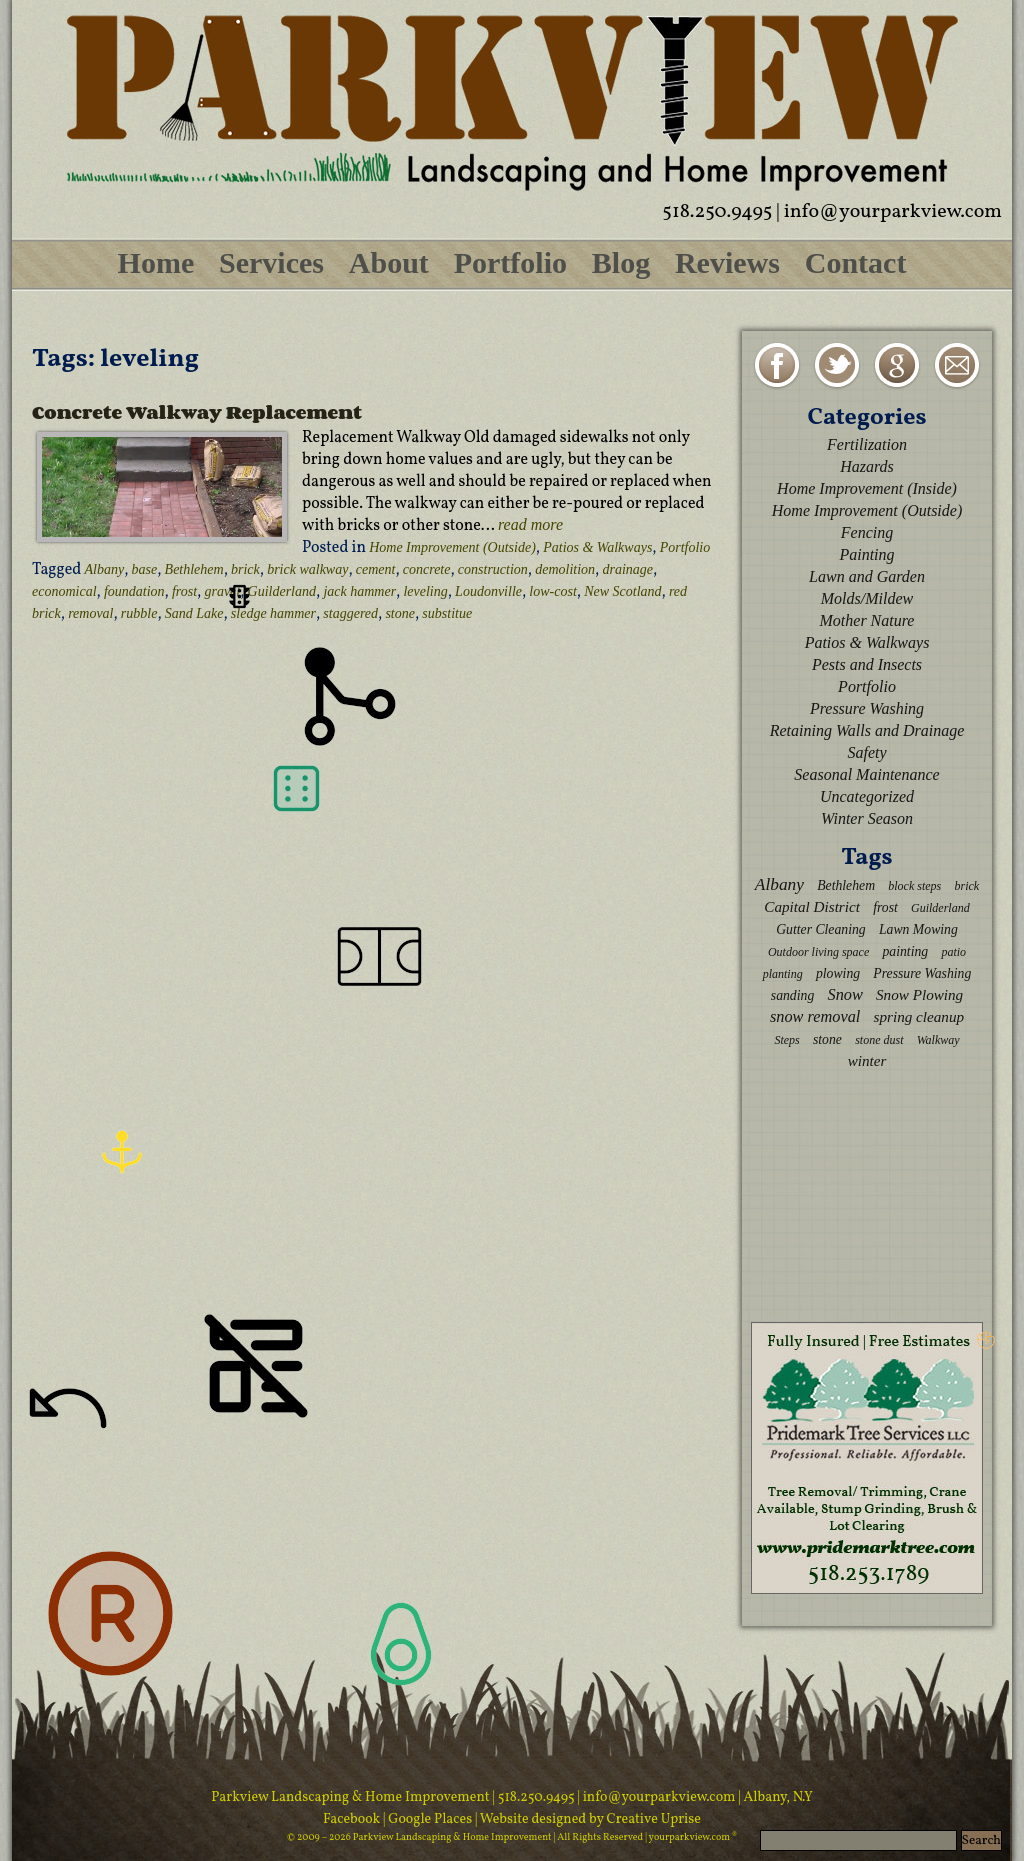  What do you see at coordinates (342, 696) in the screenshot?
I see `merge branches in version control` at bounding box center [342, 696].